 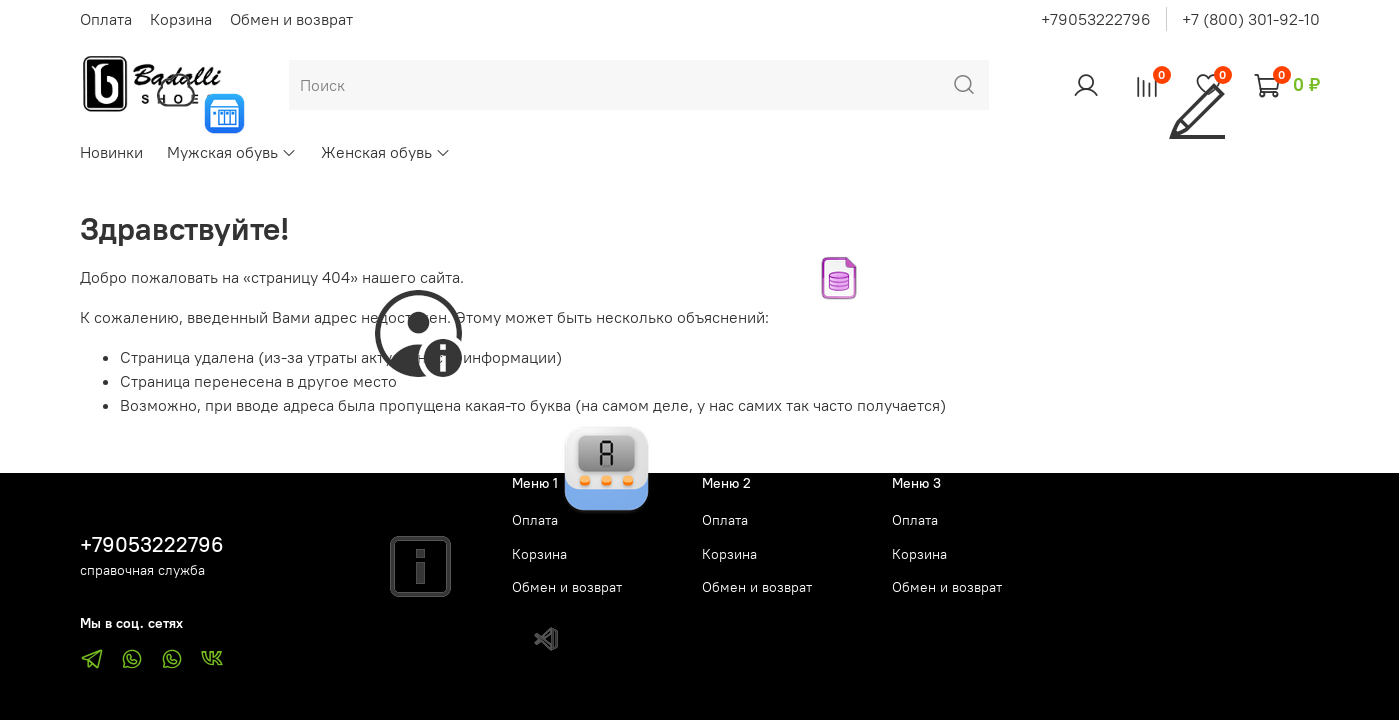 I want to click on access internet or cloud-based applications, so click(x=176, y=90).